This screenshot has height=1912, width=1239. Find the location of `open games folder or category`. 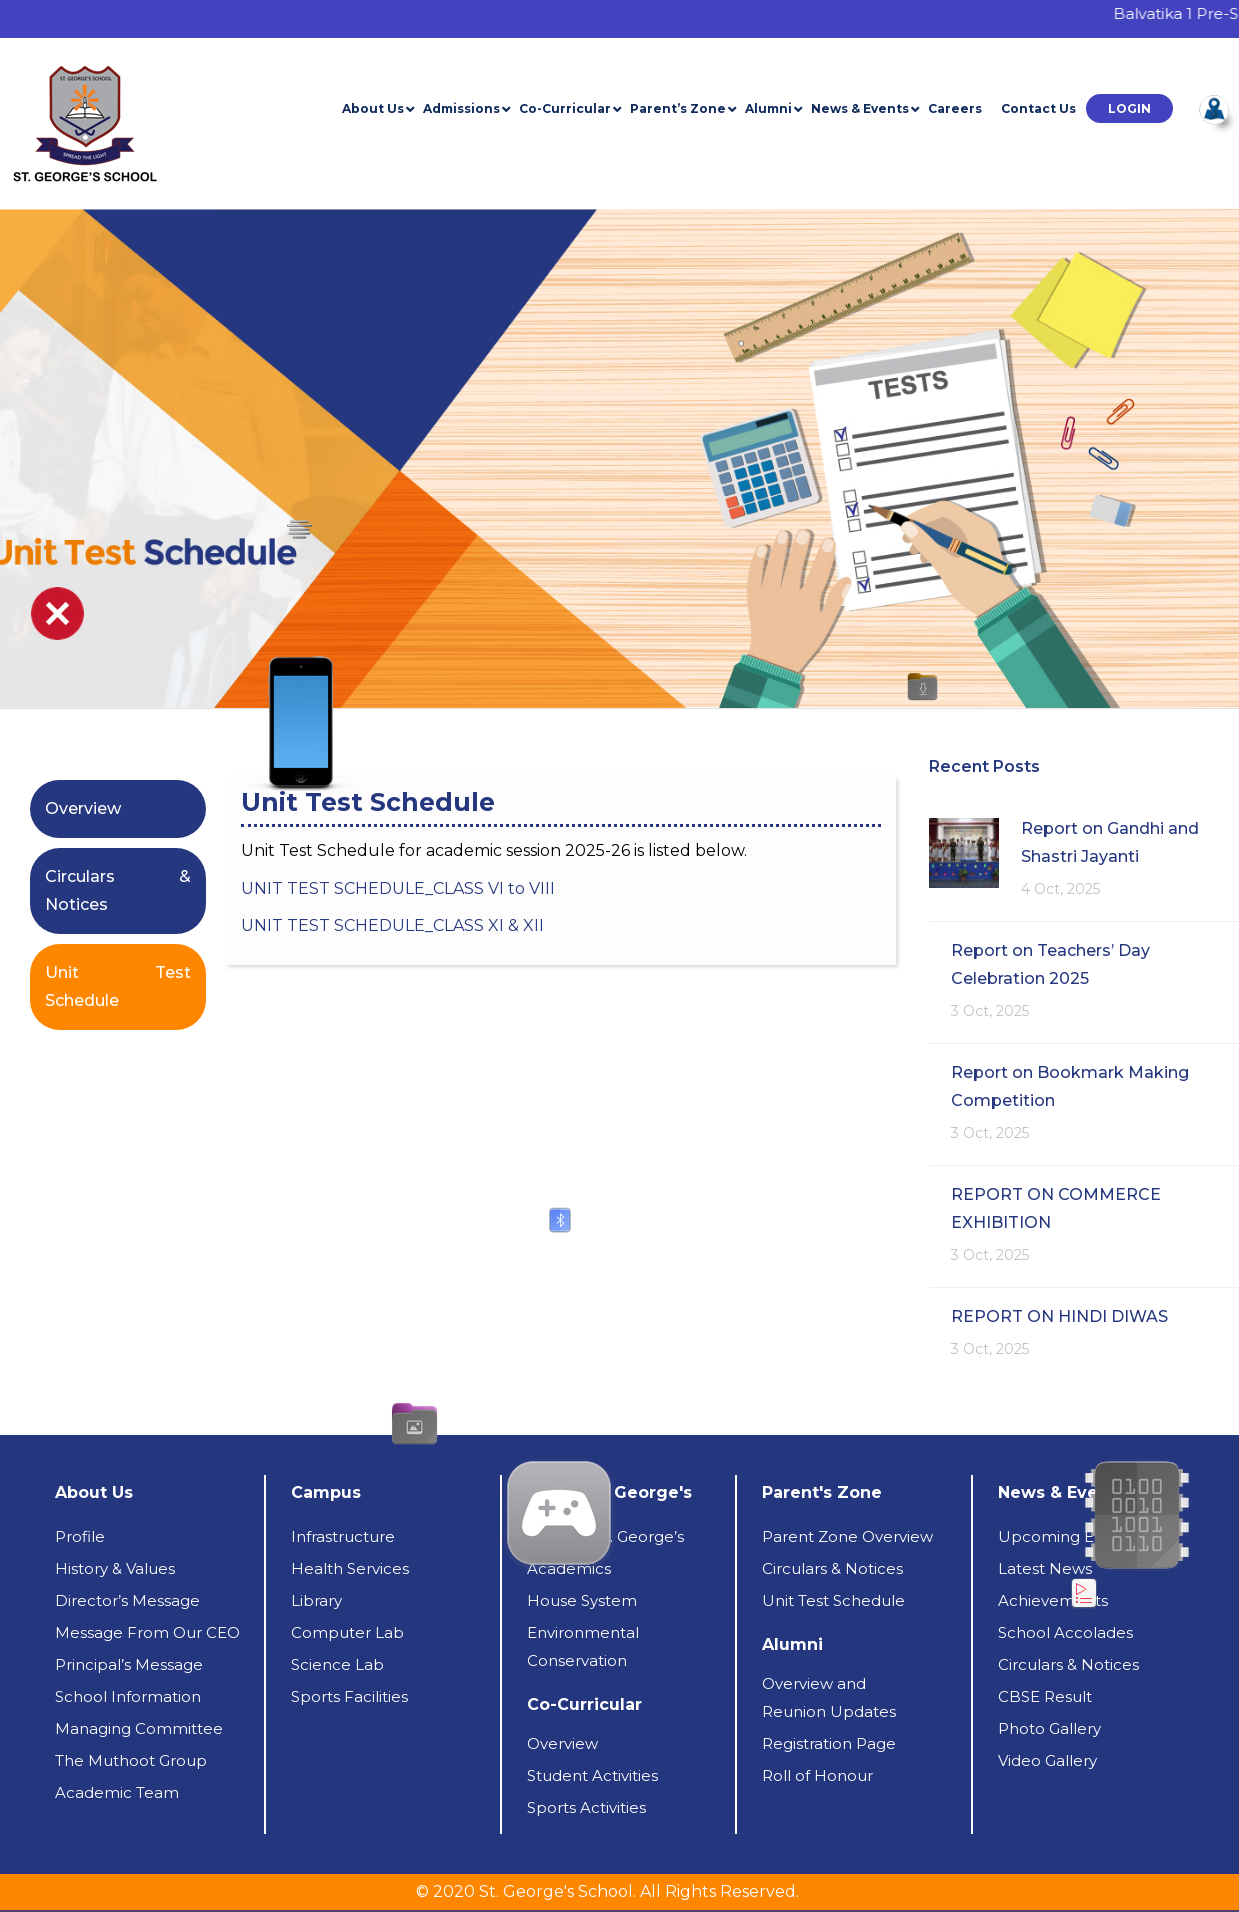

open games folder or category is located at coordinates (559, 1513).